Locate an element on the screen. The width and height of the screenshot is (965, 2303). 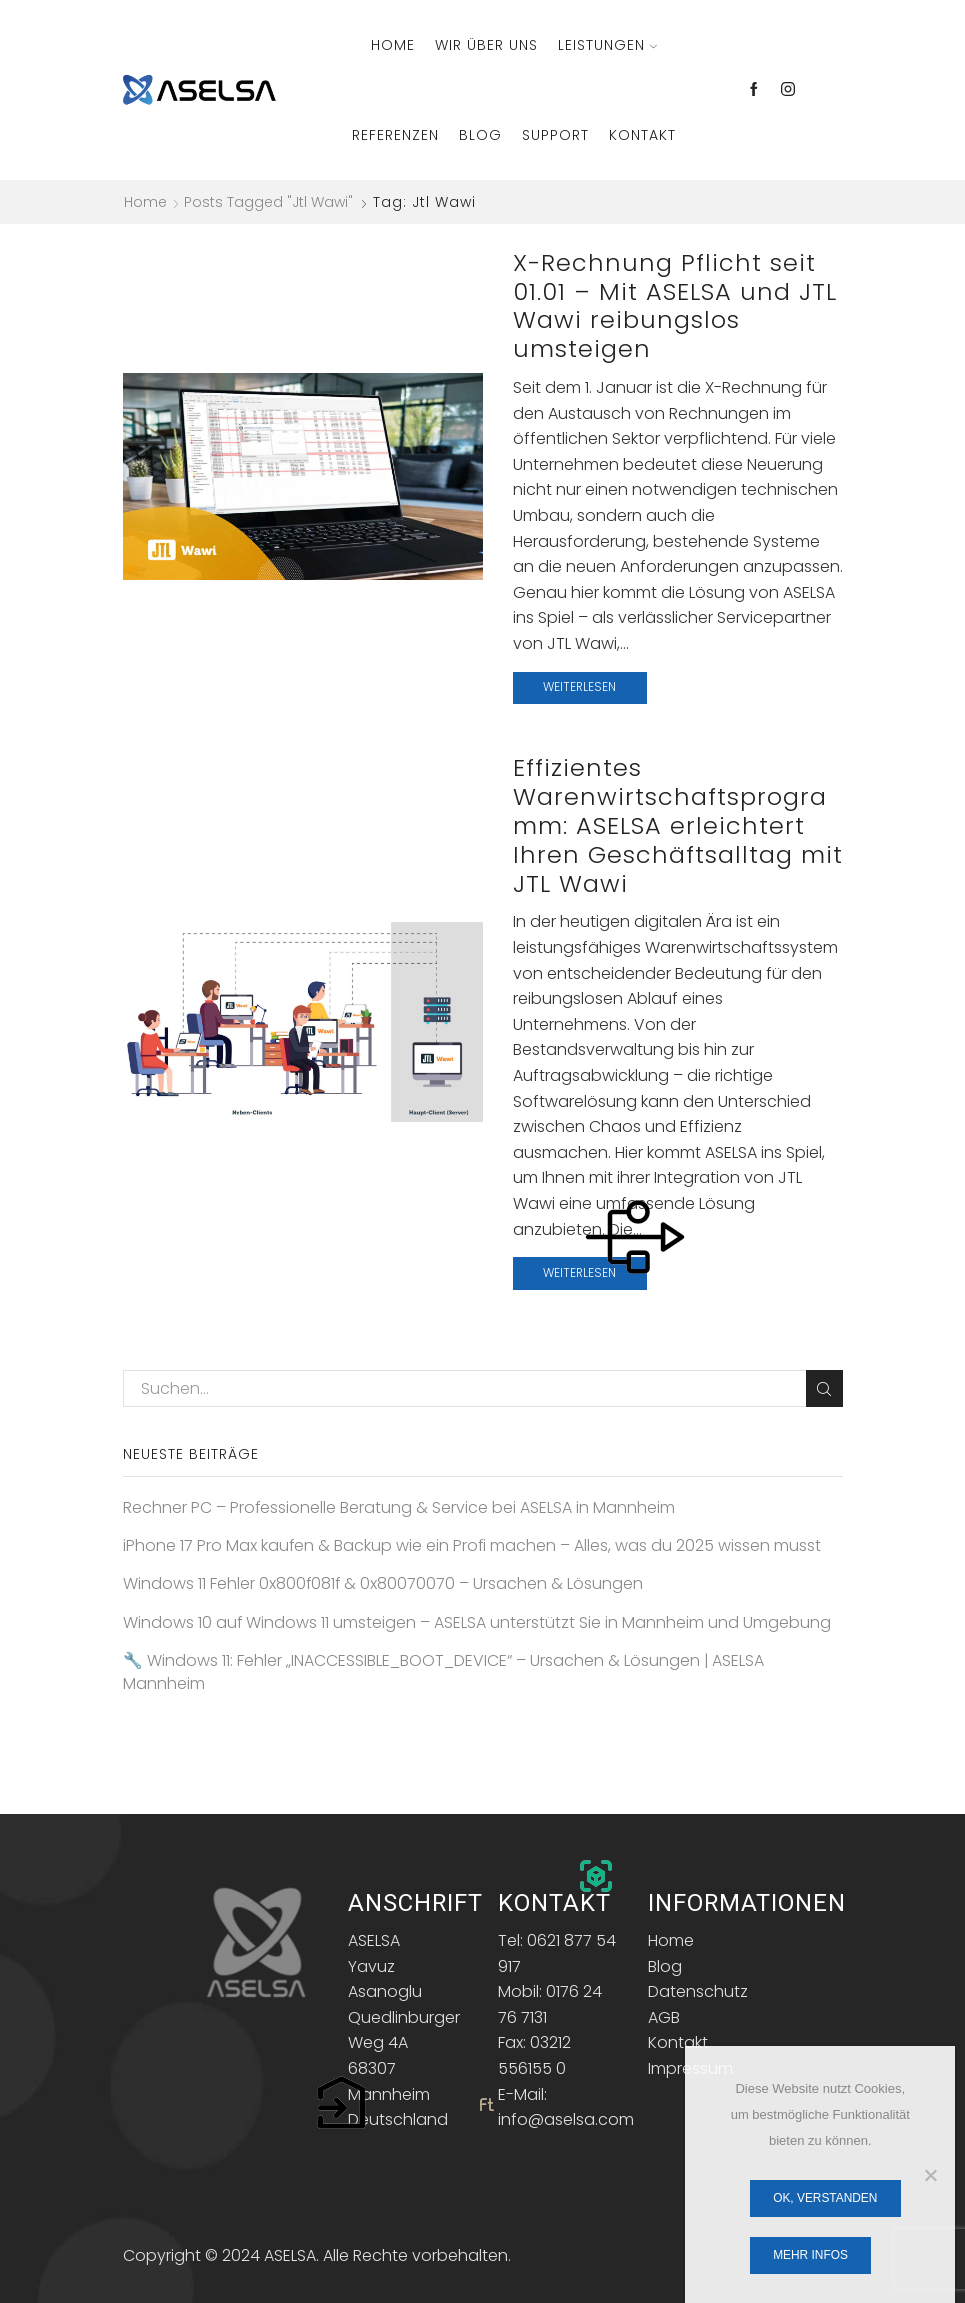
indicates hungarian forint currency is located at coordinates (487, 2105).